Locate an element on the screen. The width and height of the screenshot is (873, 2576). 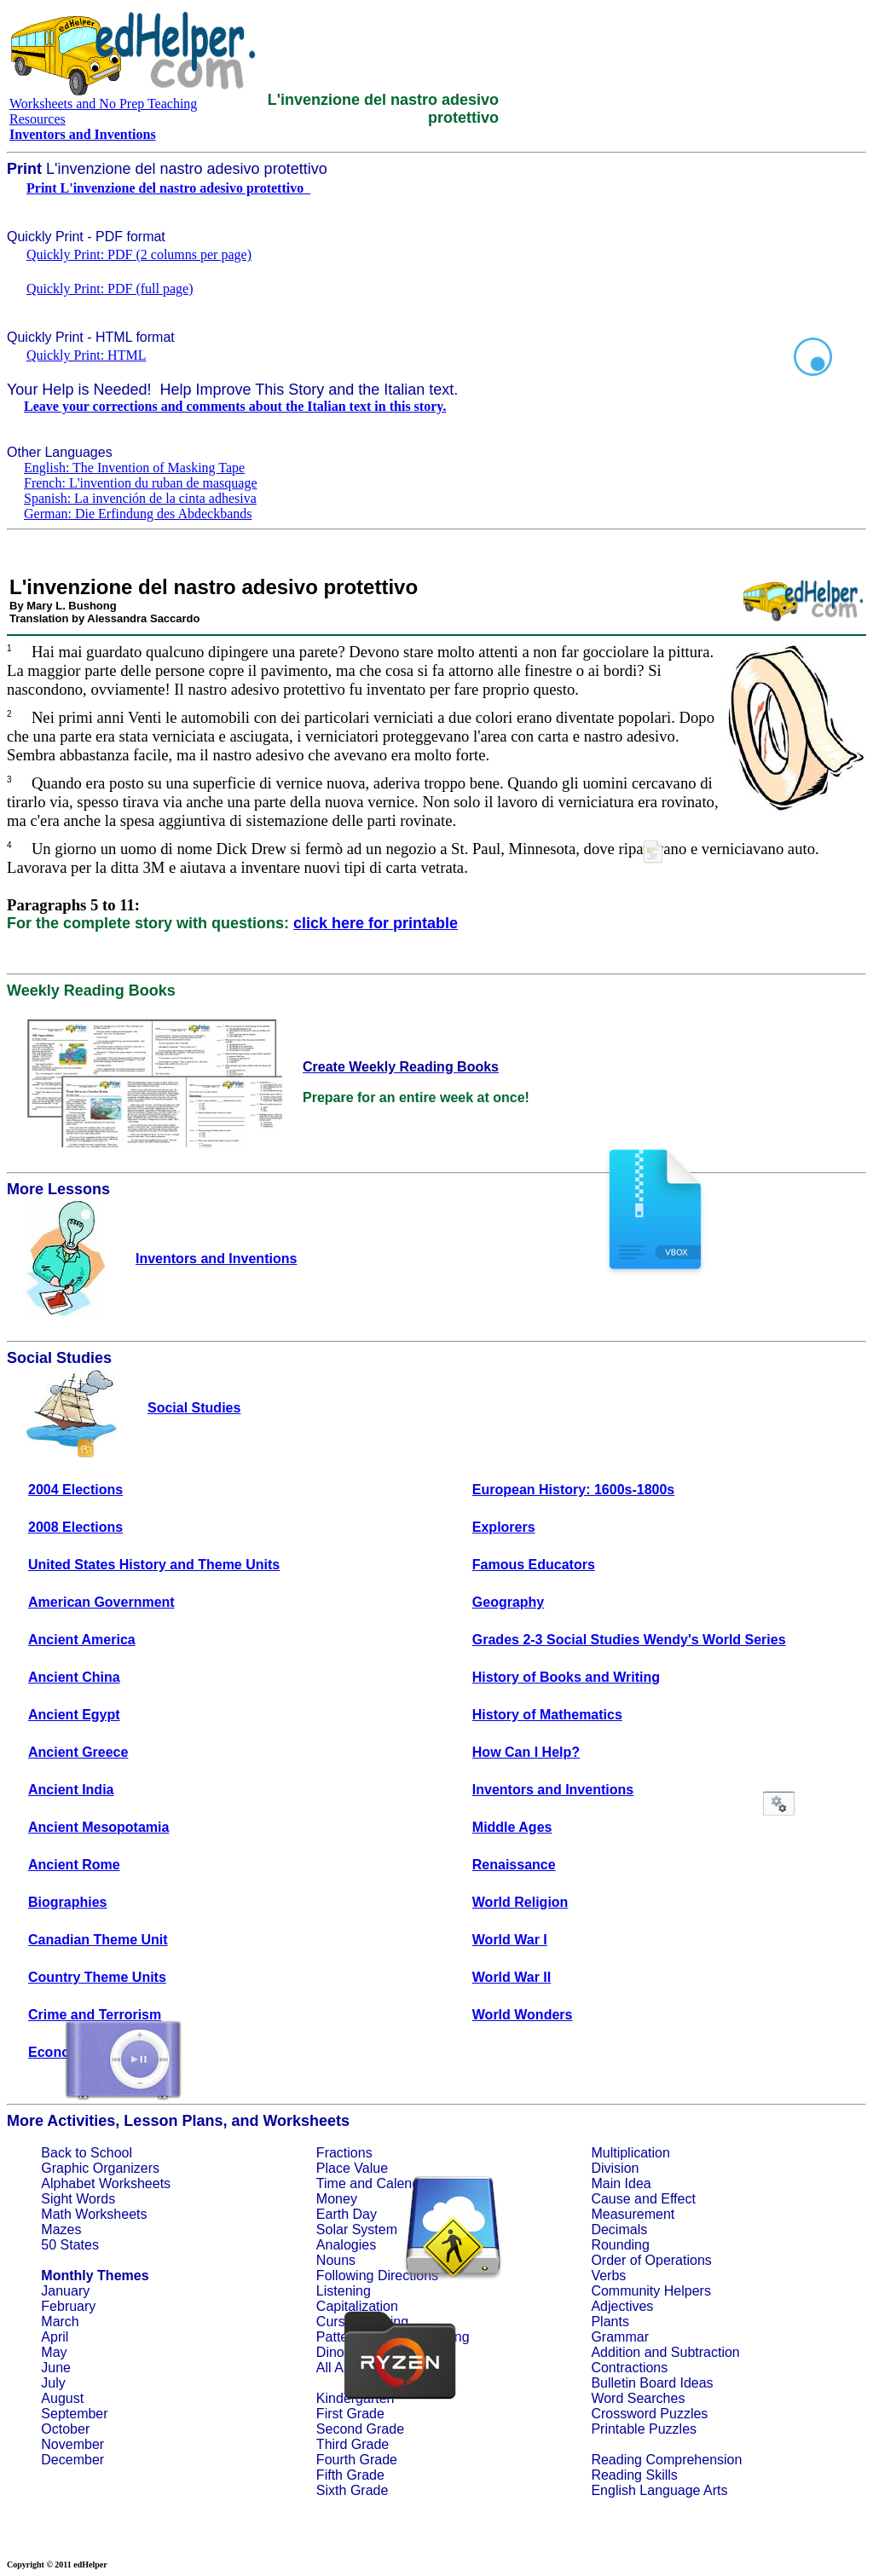
a VirtualBox virtual machine configuration file is located at coordinates (655, 1211).